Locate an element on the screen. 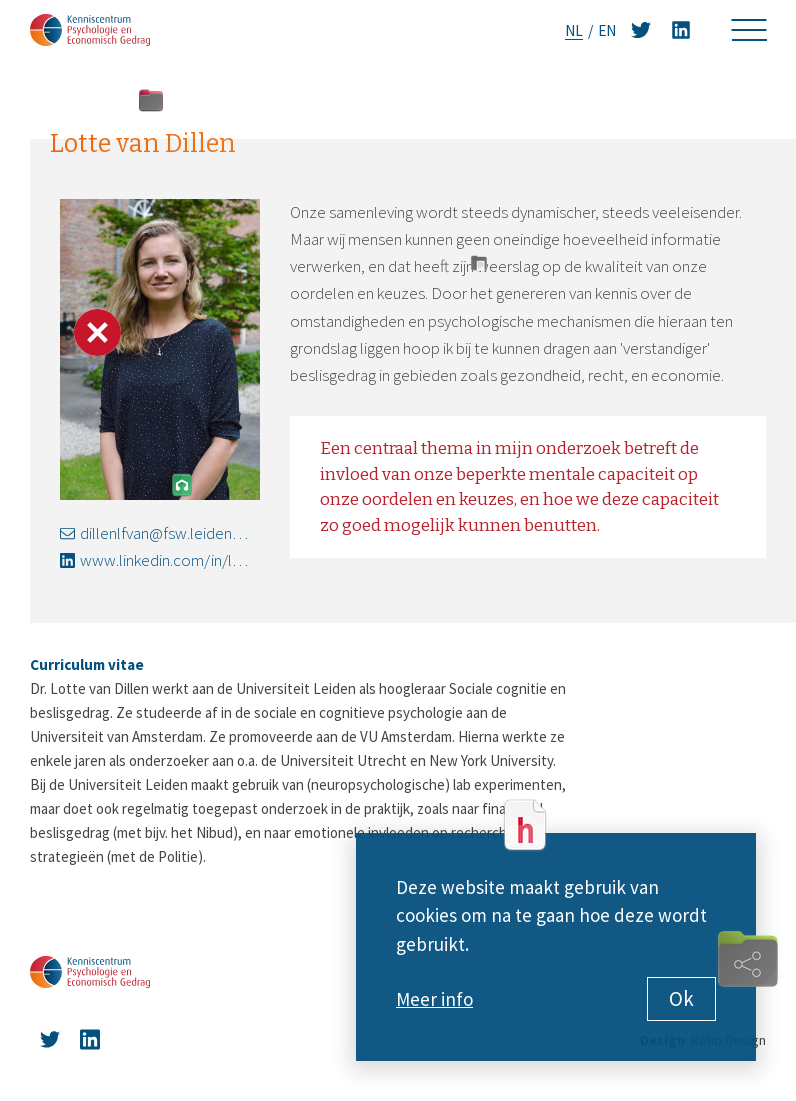 The image size is (796, 1101). cancel the current calculation is located at coordinates (97, 332).